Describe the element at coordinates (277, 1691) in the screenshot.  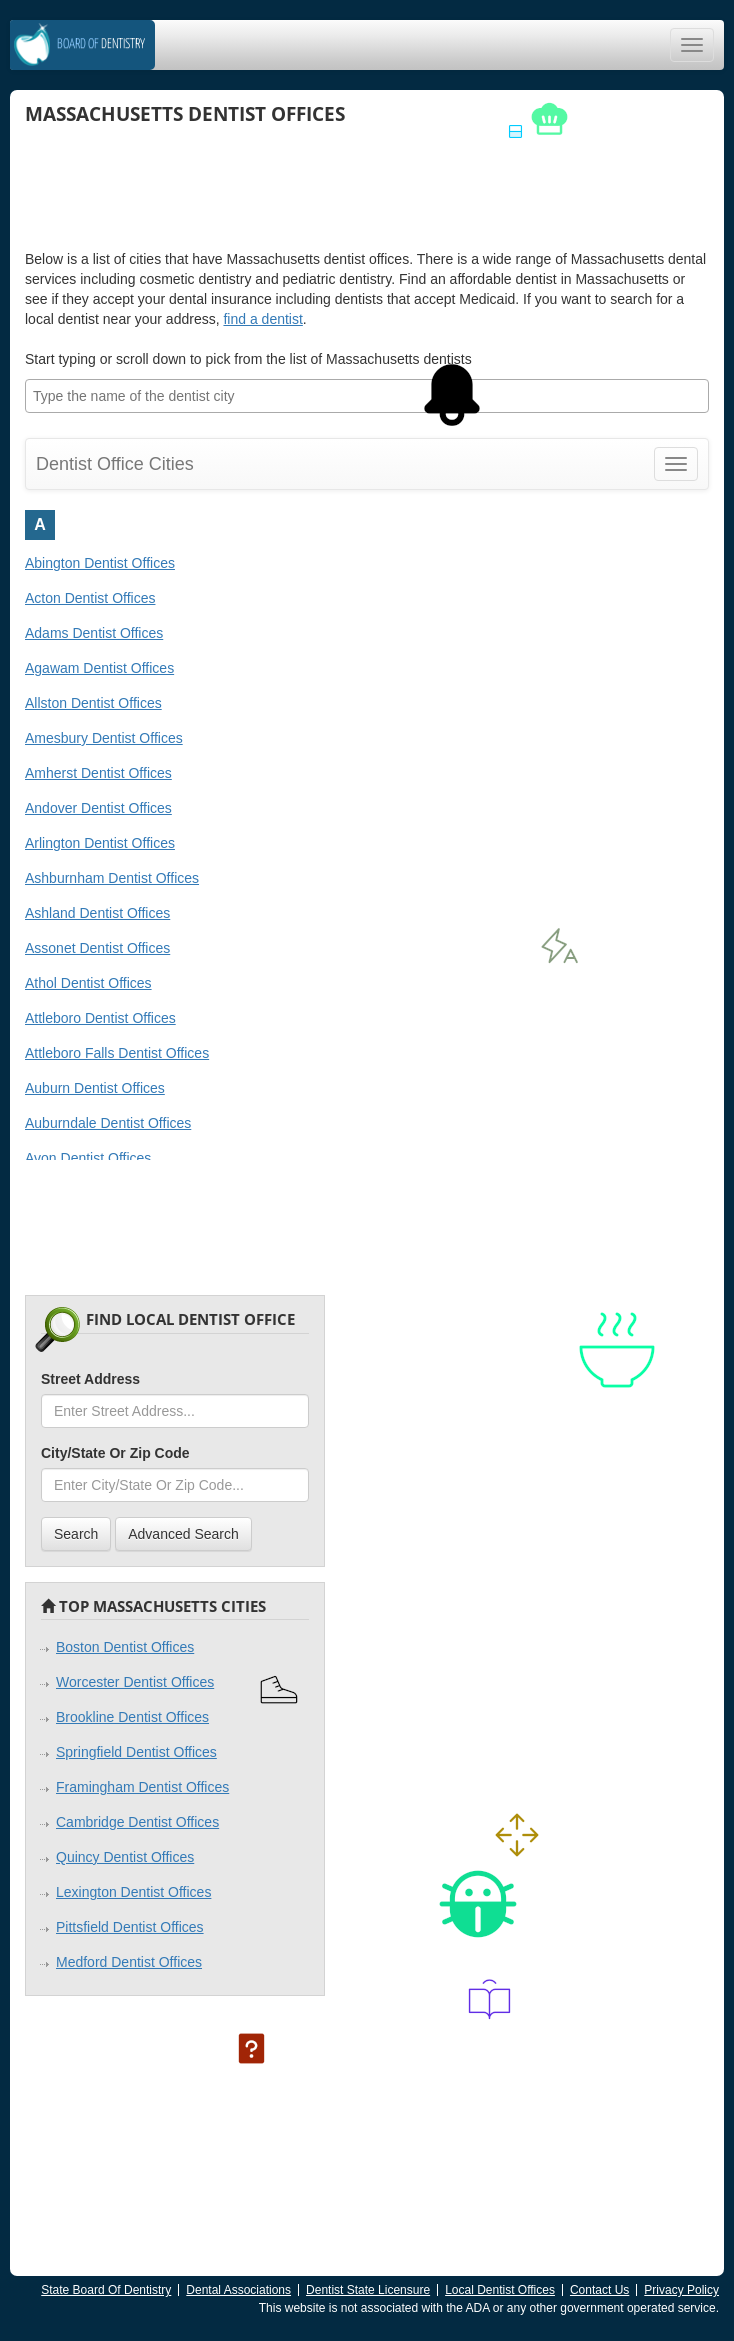
I see `browse footwear or shoe products` at that location.